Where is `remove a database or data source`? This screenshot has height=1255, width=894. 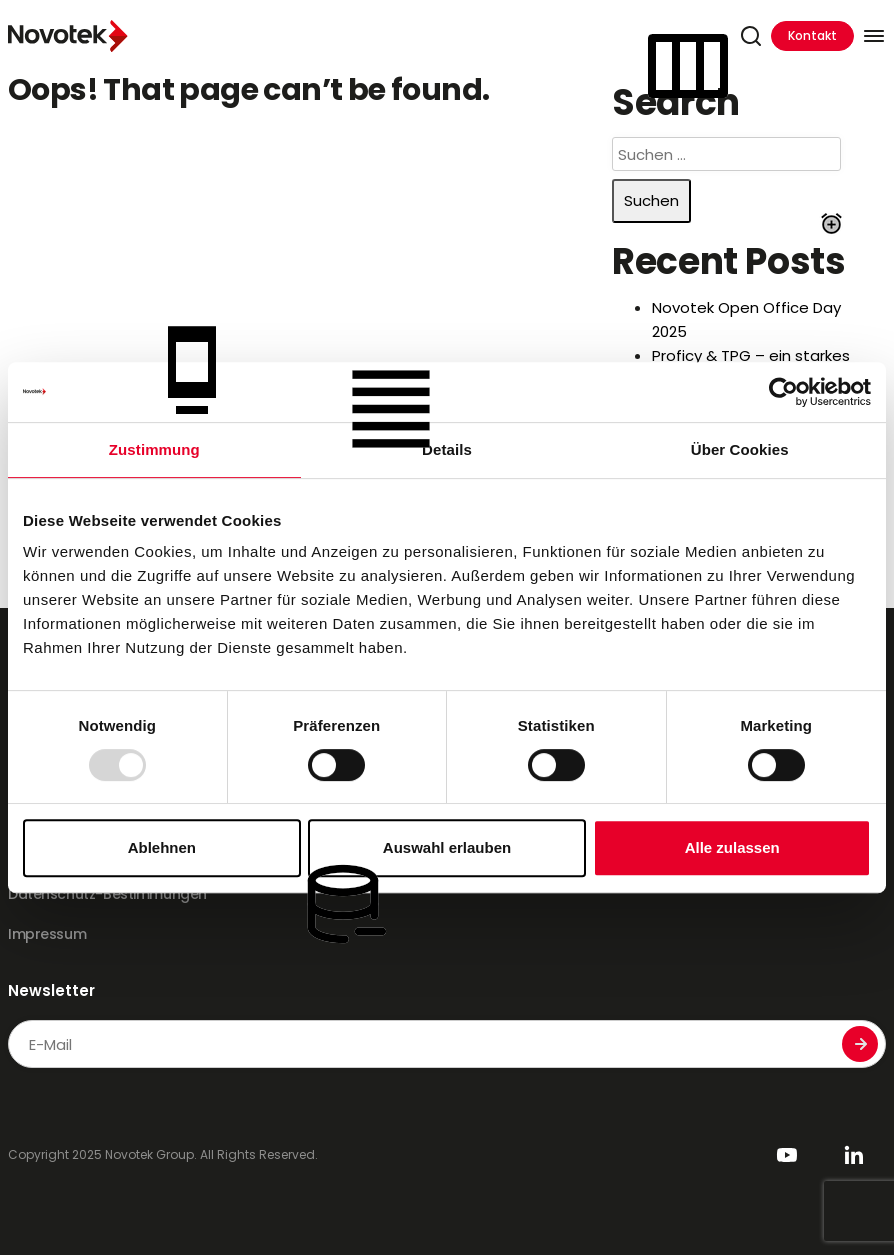
remove a database or data source is located at coordinates (343, 904).